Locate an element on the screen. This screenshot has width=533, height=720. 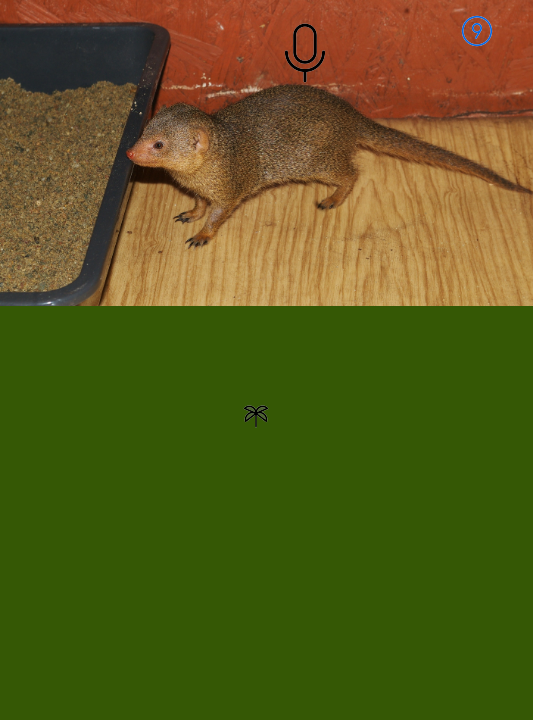
indicates nine items or notifications is located at coordinates (477, 31).